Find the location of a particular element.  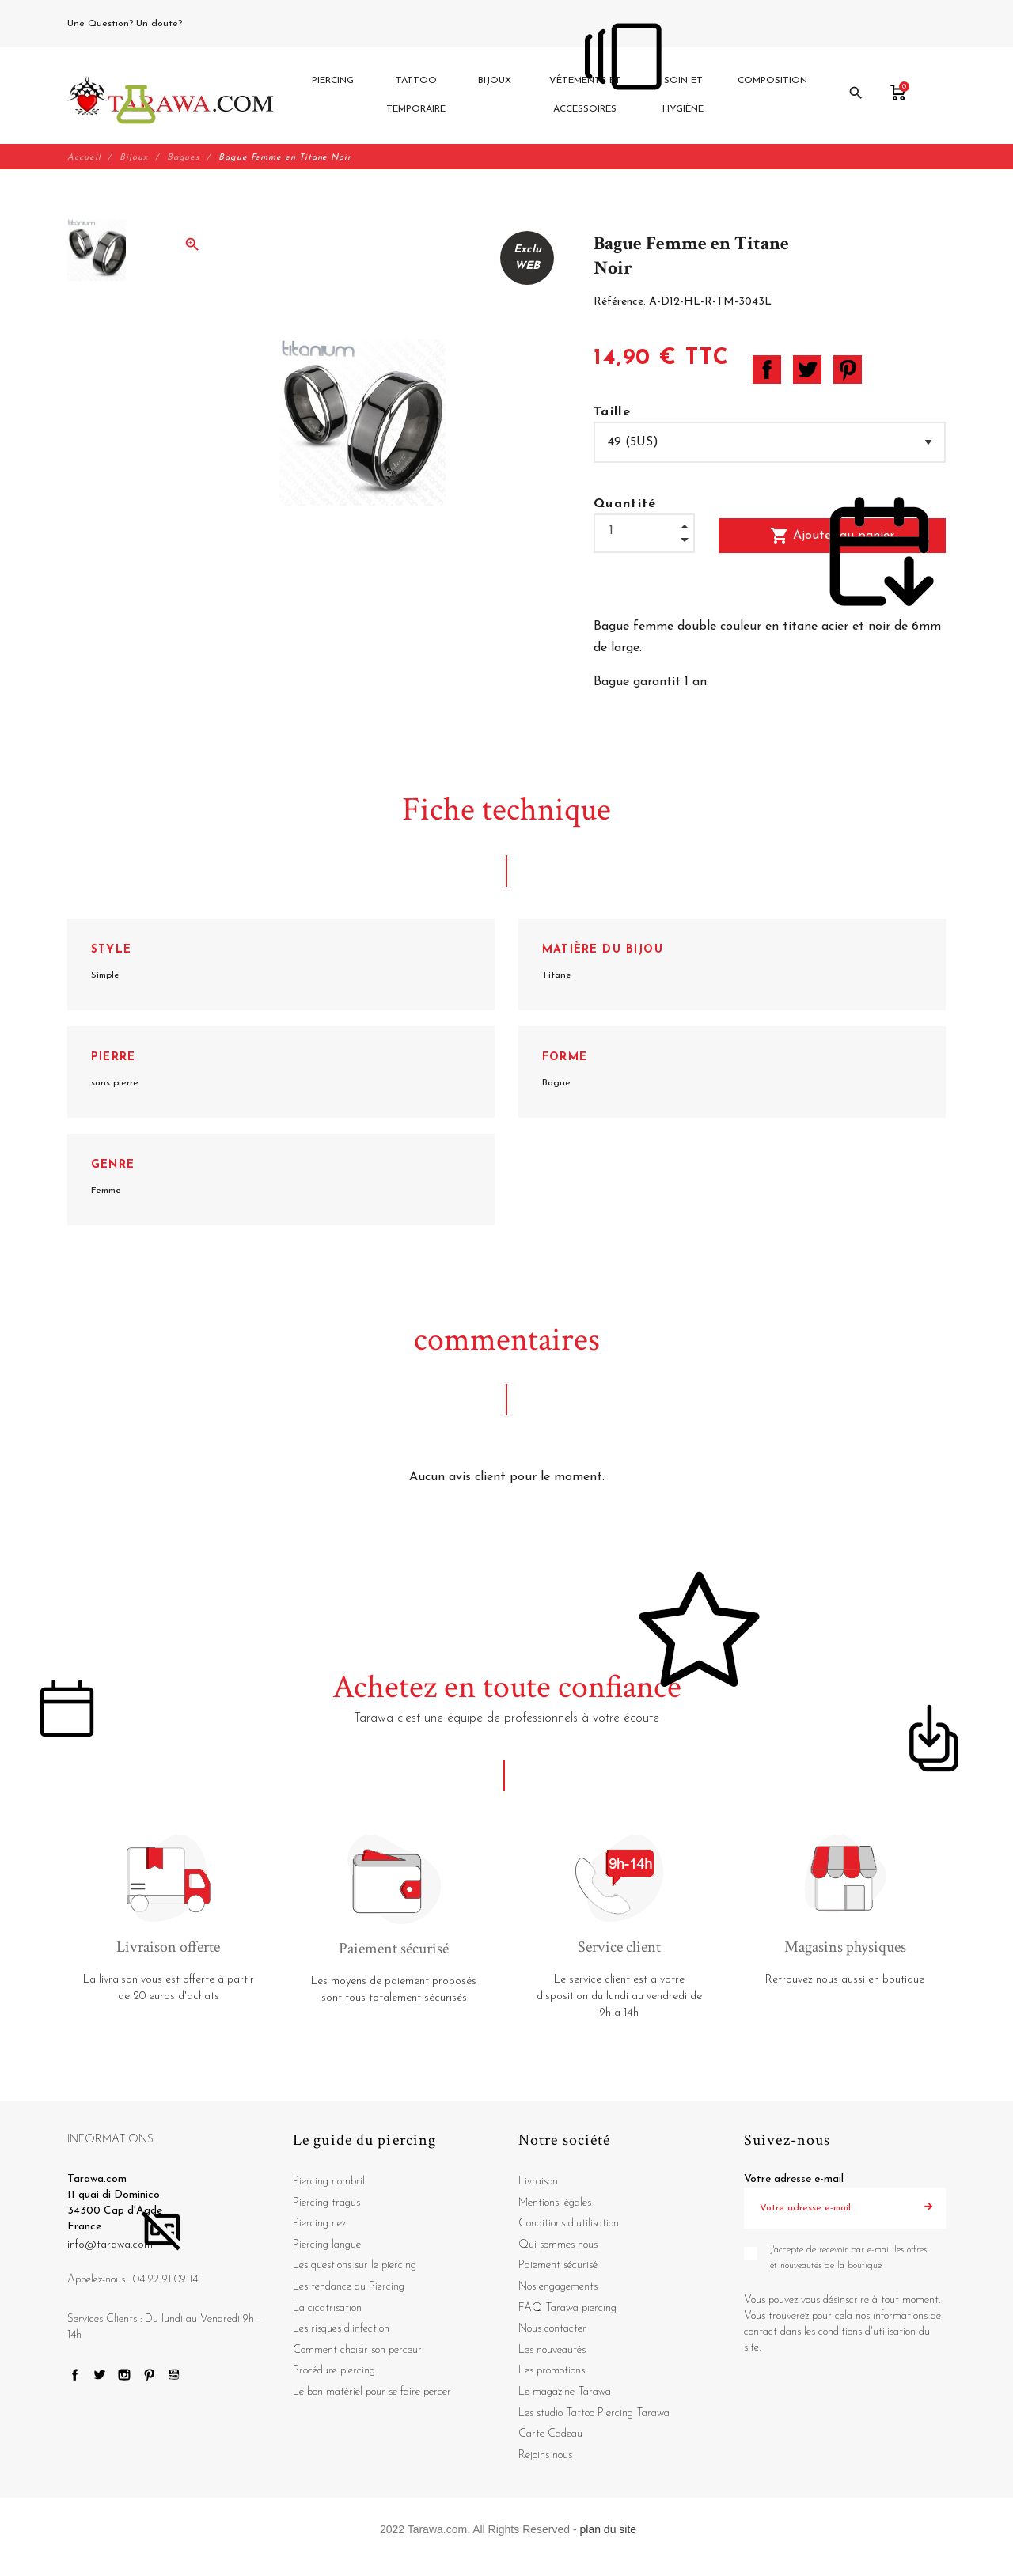

add item to favorites is located at coordinates (699, 1635).